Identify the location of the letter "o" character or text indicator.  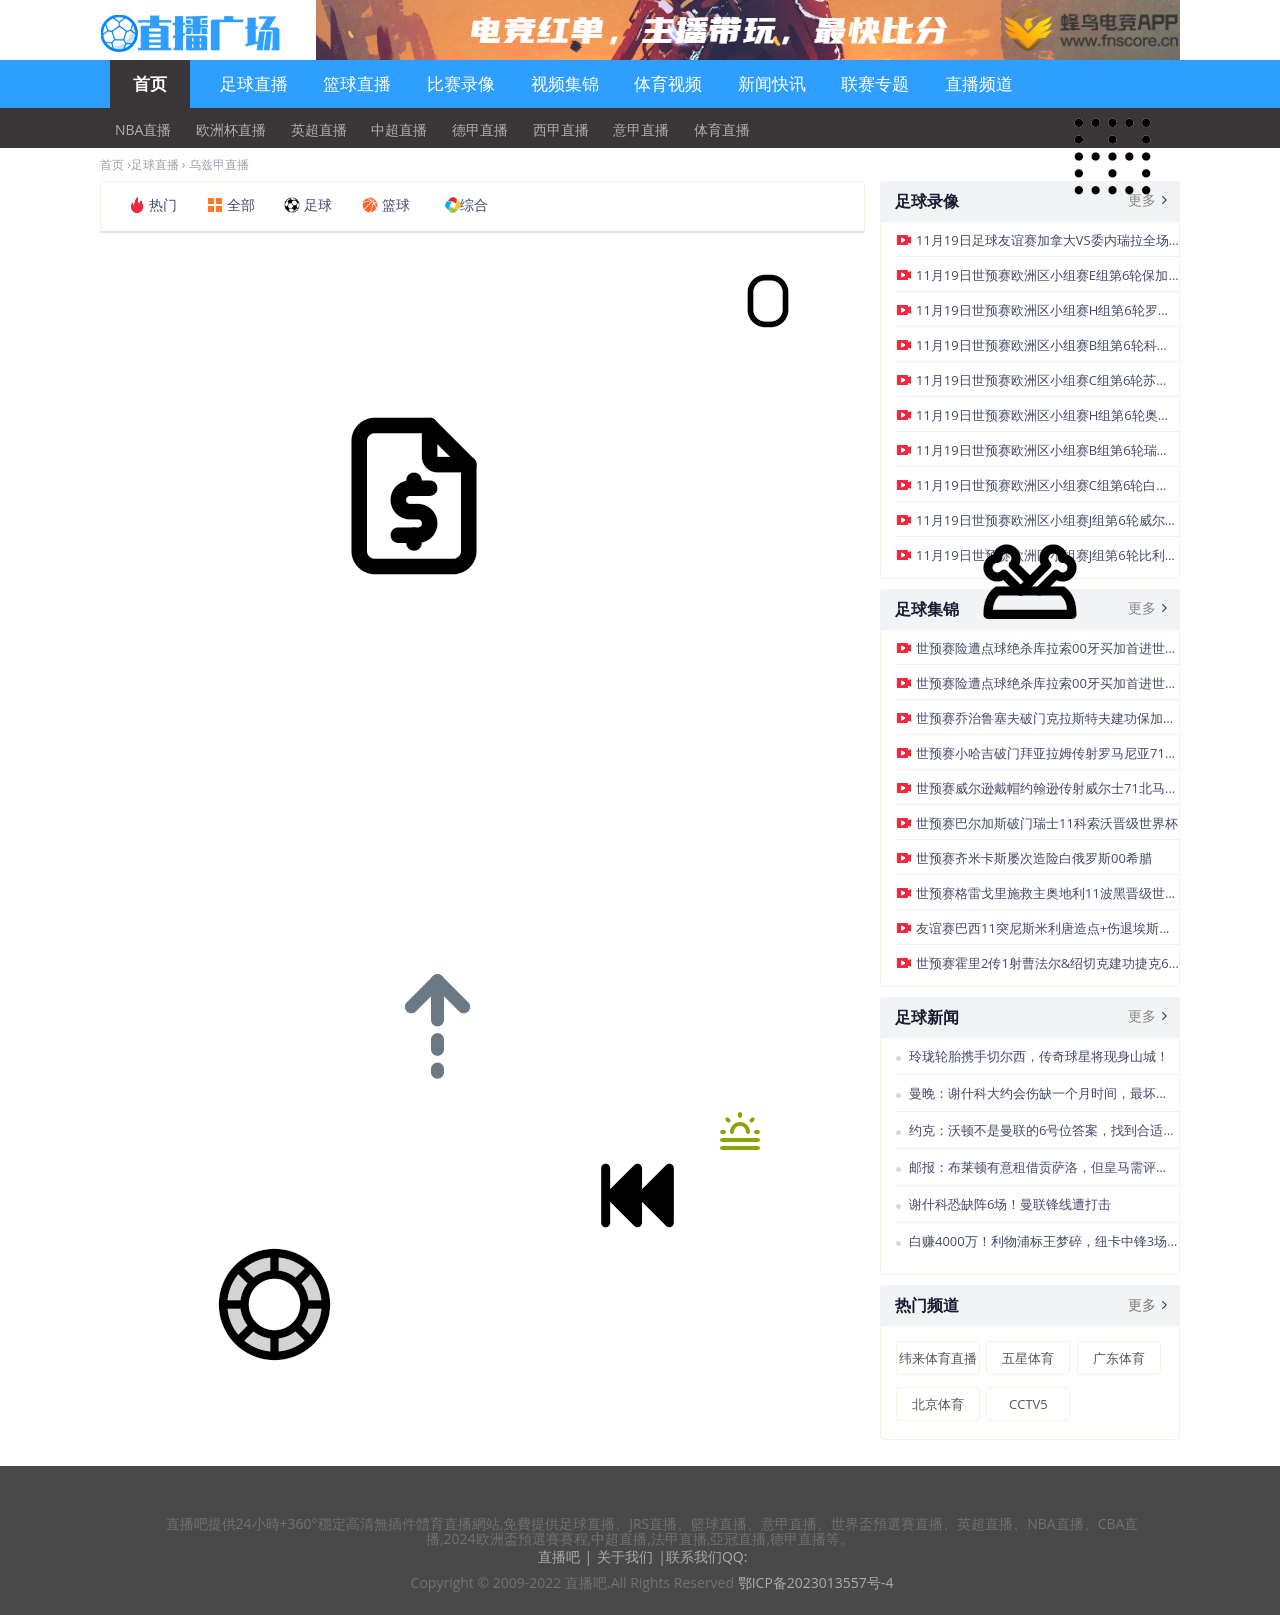
(768, 301).